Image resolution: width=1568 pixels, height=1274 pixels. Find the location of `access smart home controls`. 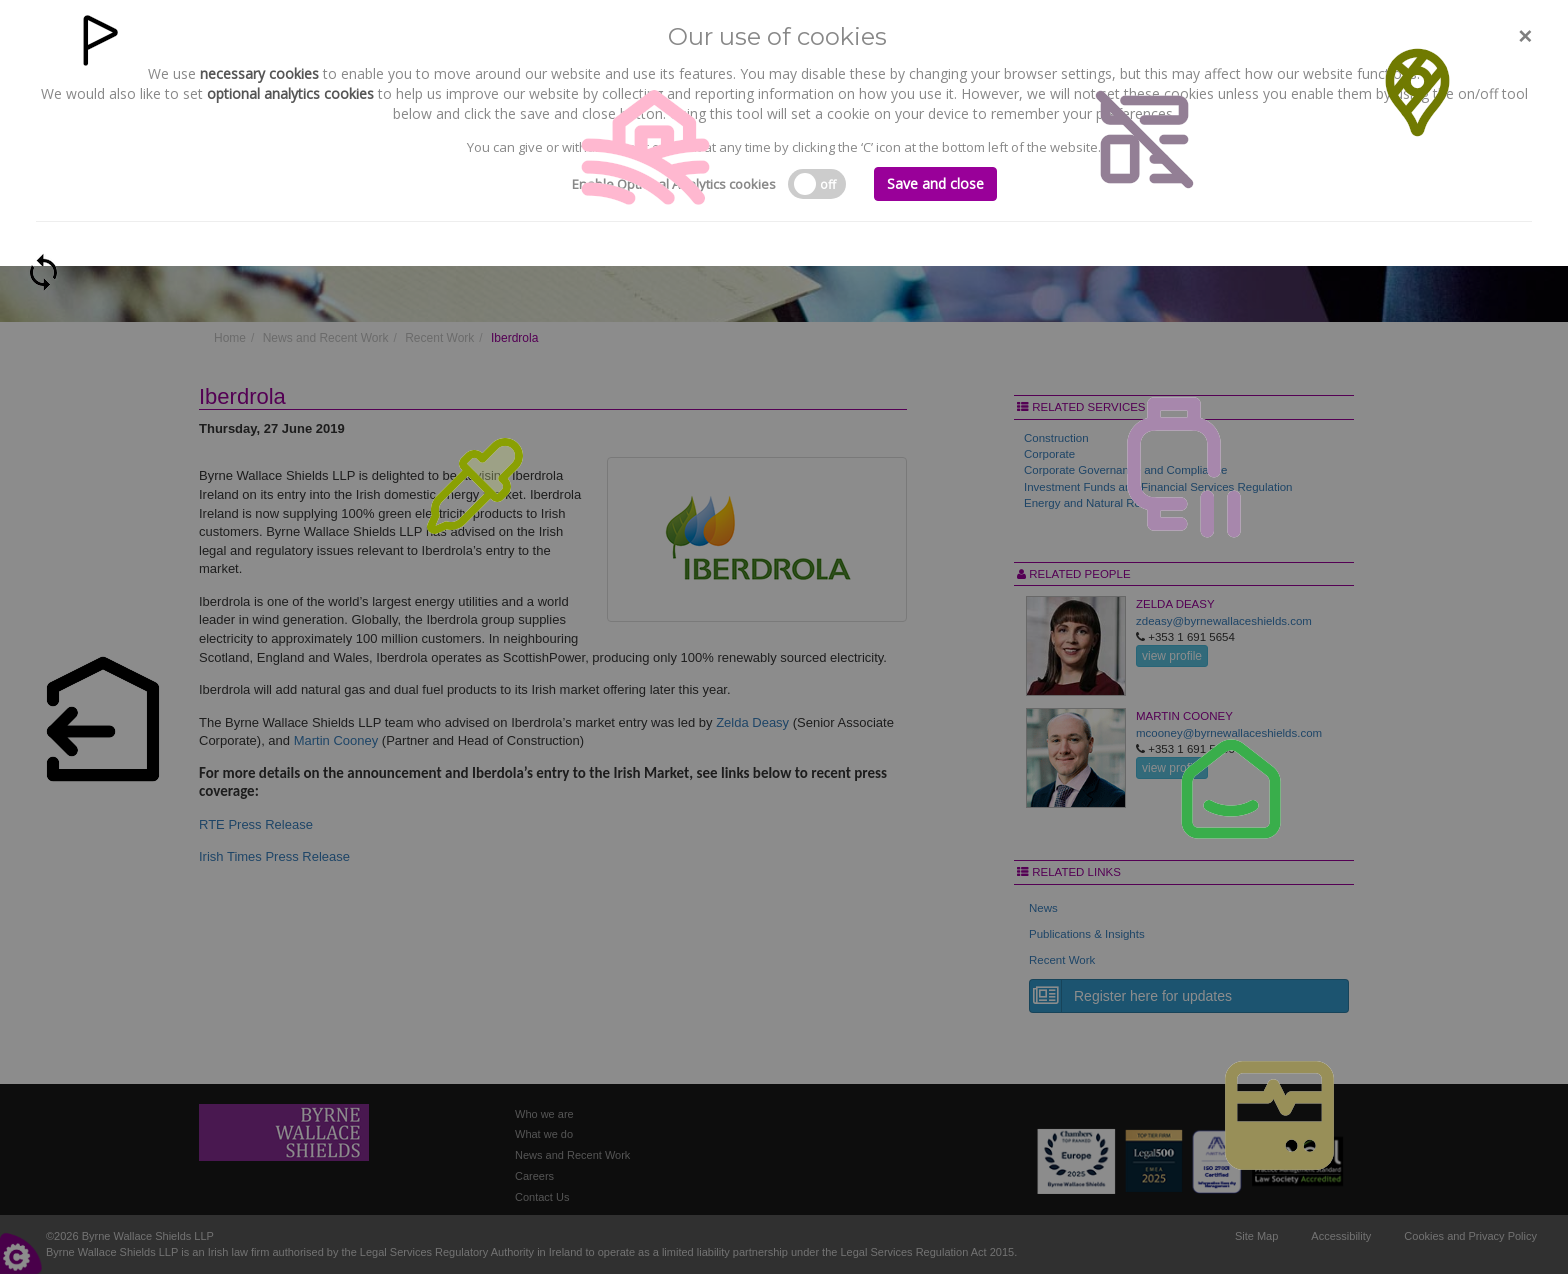

access smart home controls is located at coordinates (1231, 789).